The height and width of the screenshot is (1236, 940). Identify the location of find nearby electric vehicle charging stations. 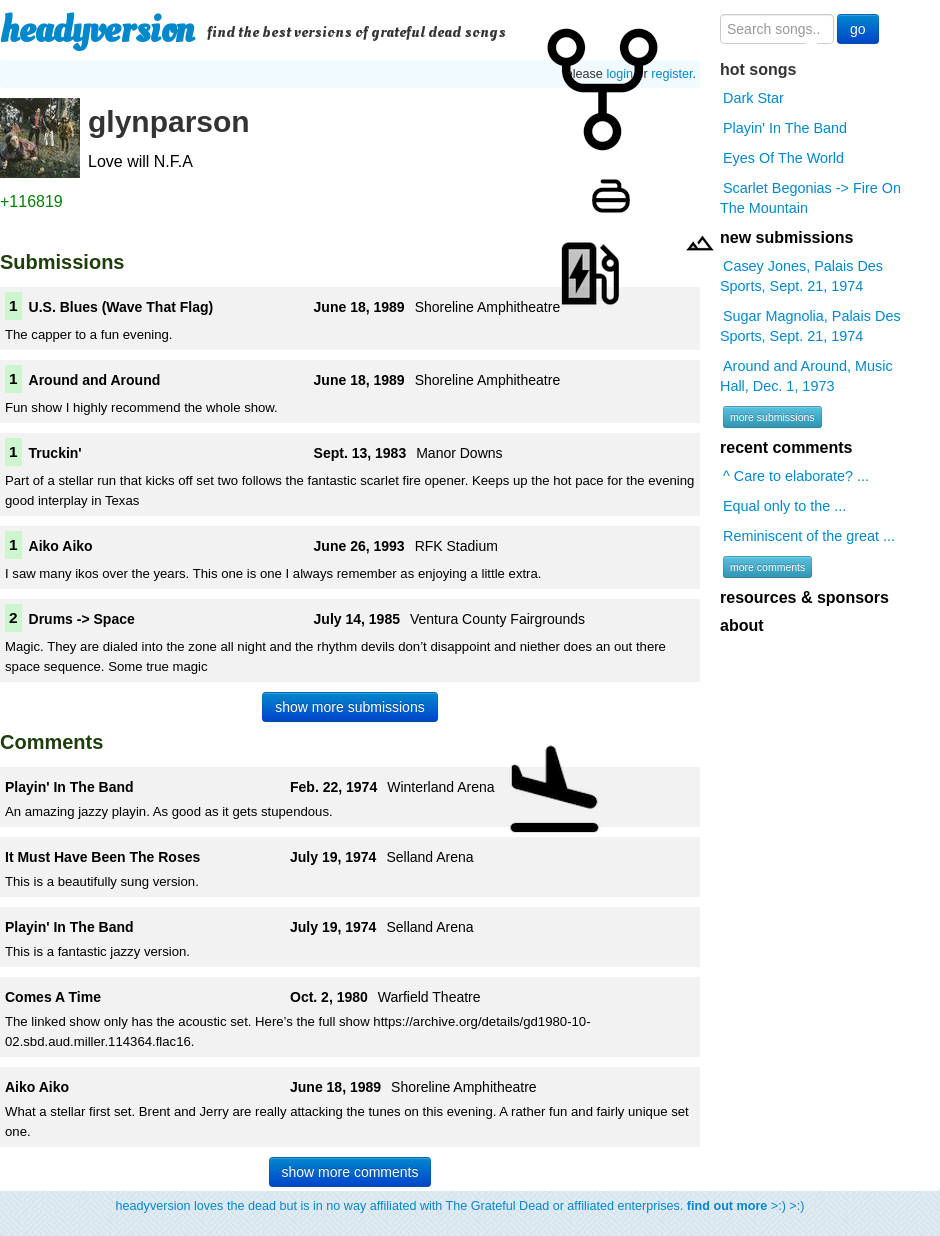
(589, 273).